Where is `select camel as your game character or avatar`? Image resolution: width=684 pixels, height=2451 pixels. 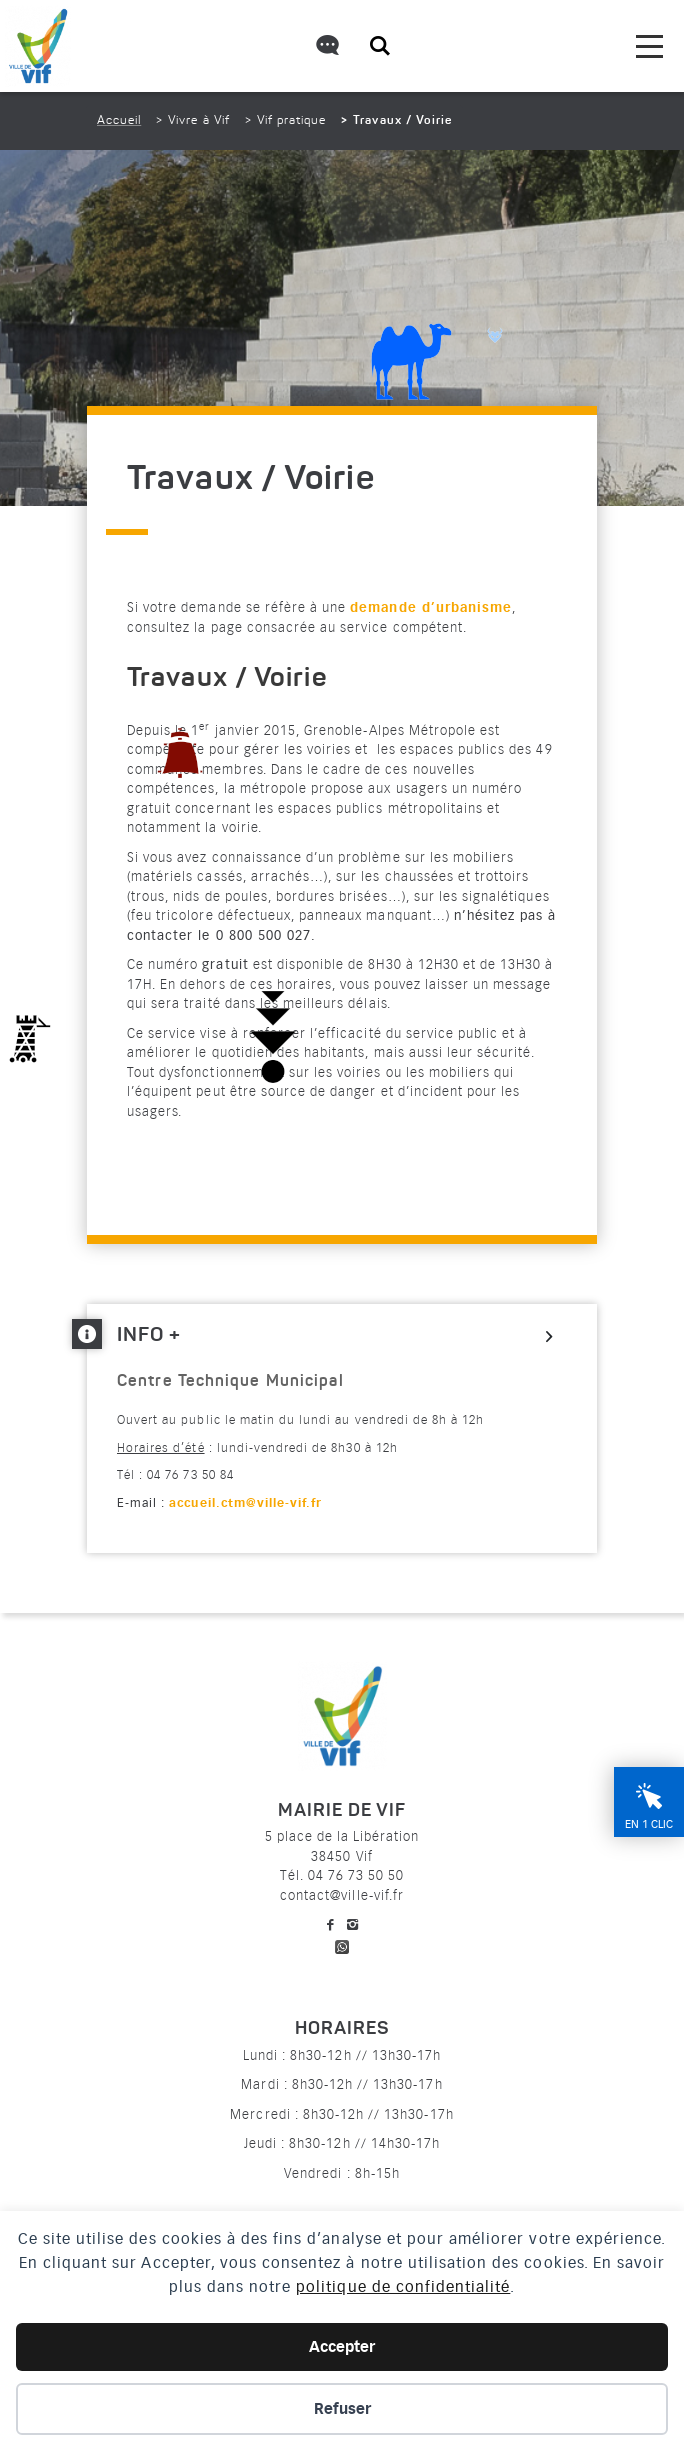
select camel as your game character or avatar is located at coordinates (411, 361).